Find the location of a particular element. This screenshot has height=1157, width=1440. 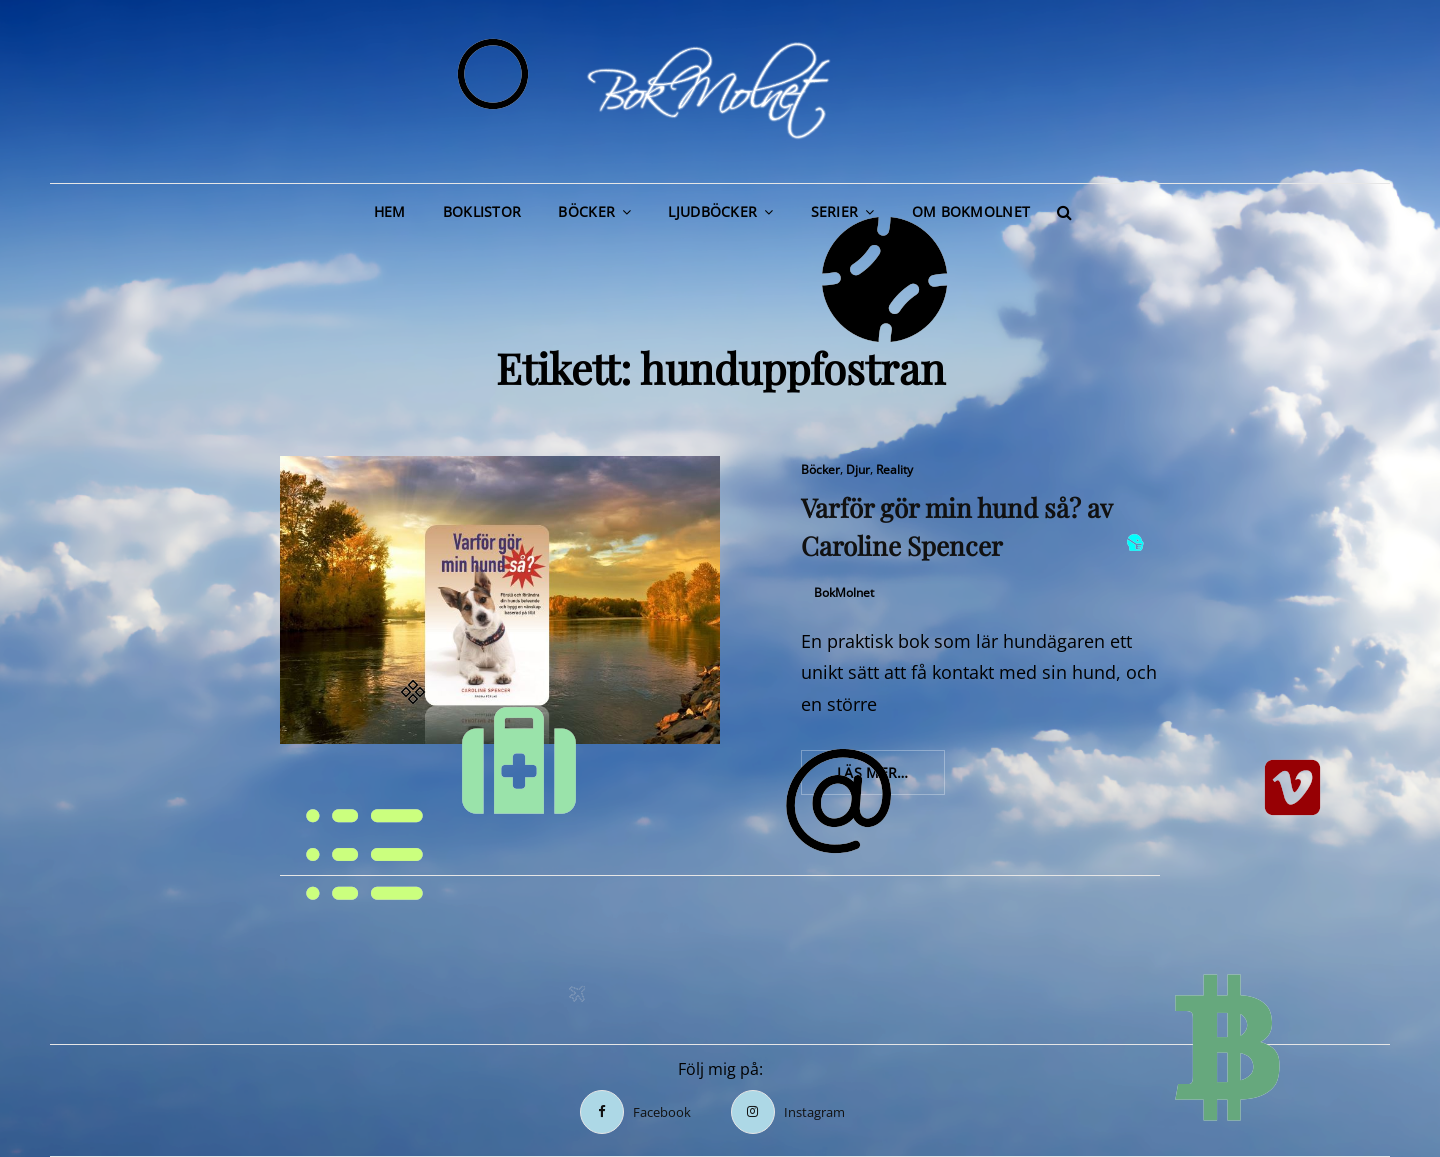

open Vimeo app or website is located at coordinates (1292, 787).